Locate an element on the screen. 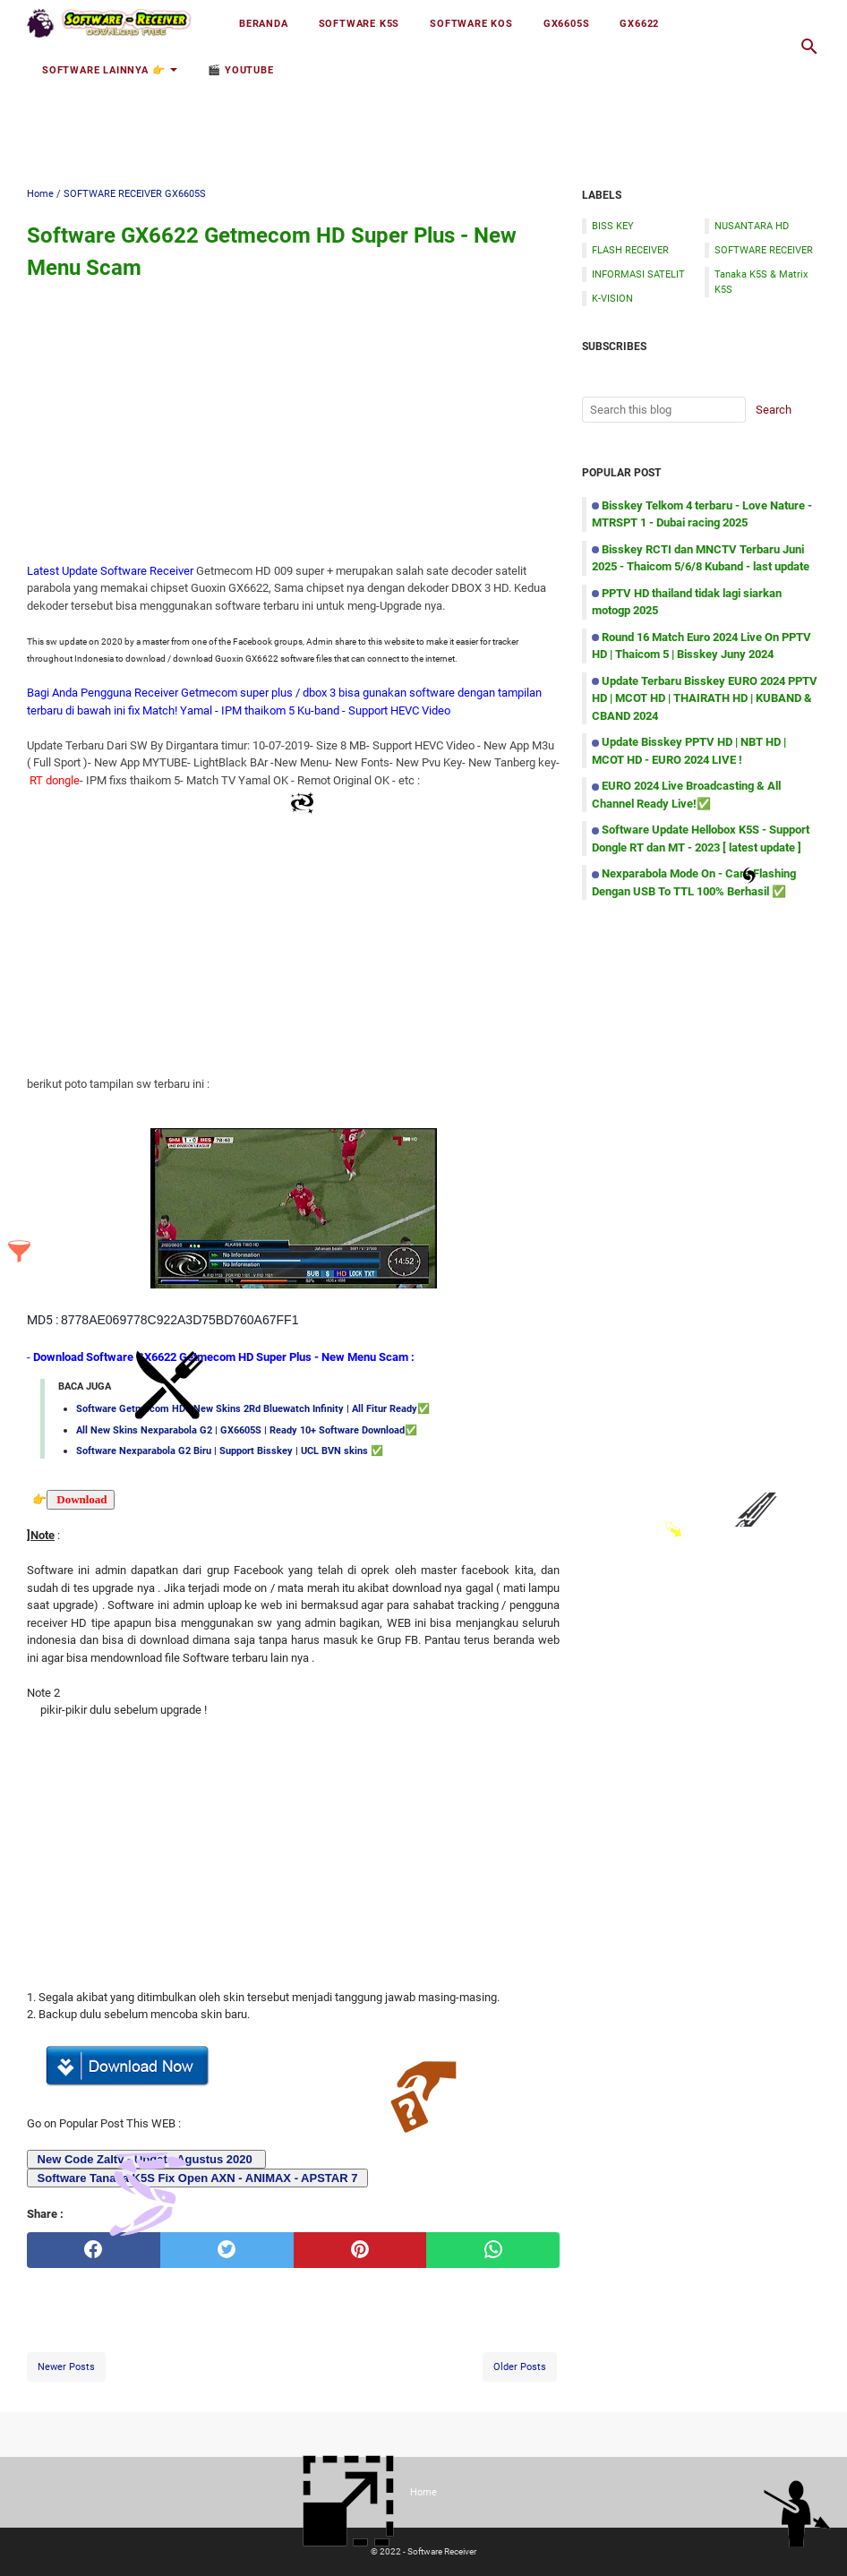  activate special ability or power-up is located at coordinates (302, 802).